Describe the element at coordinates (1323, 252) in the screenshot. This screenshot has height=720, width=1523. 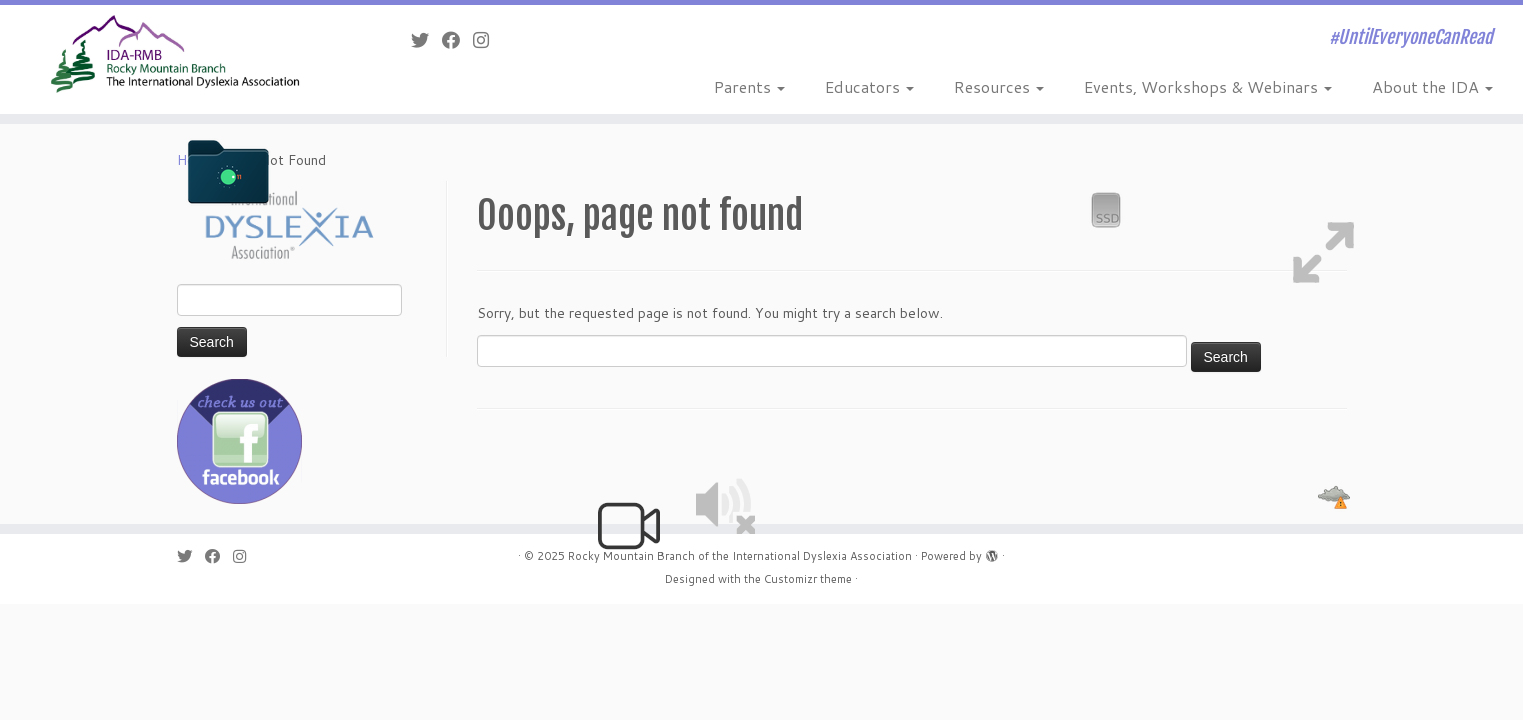
I see `expand content to fullscreen mode` at that location.